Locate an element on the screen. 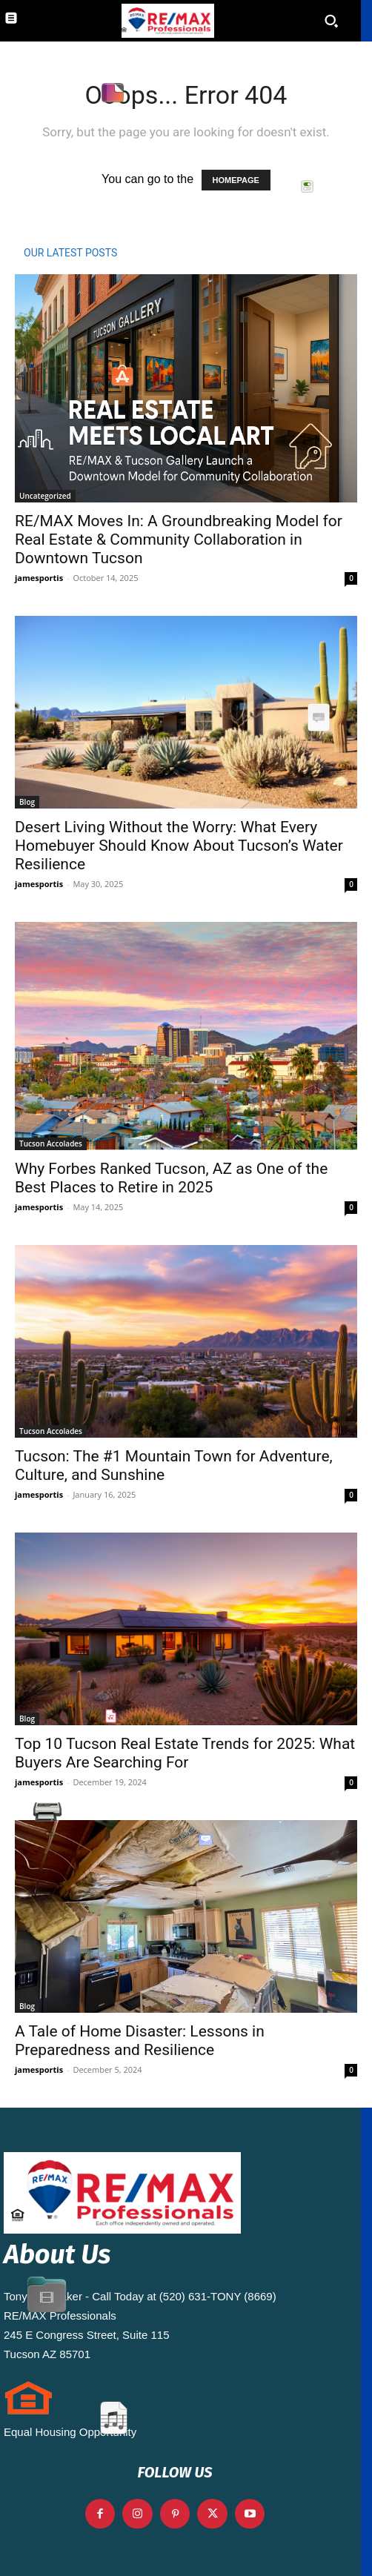 This screenshot has width=372, height=2576. libreoffice math formula document file is located at coordinates (110, 1716).